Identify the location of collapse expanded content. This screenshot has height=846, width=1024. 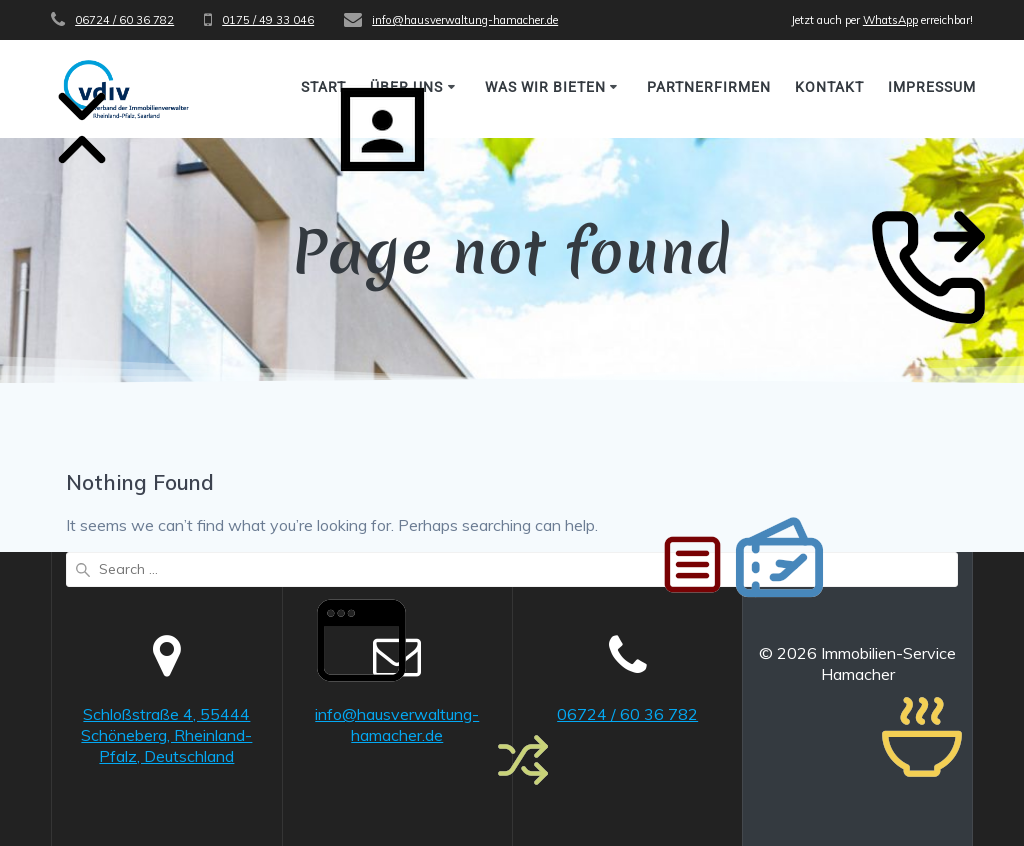
(82, 128).